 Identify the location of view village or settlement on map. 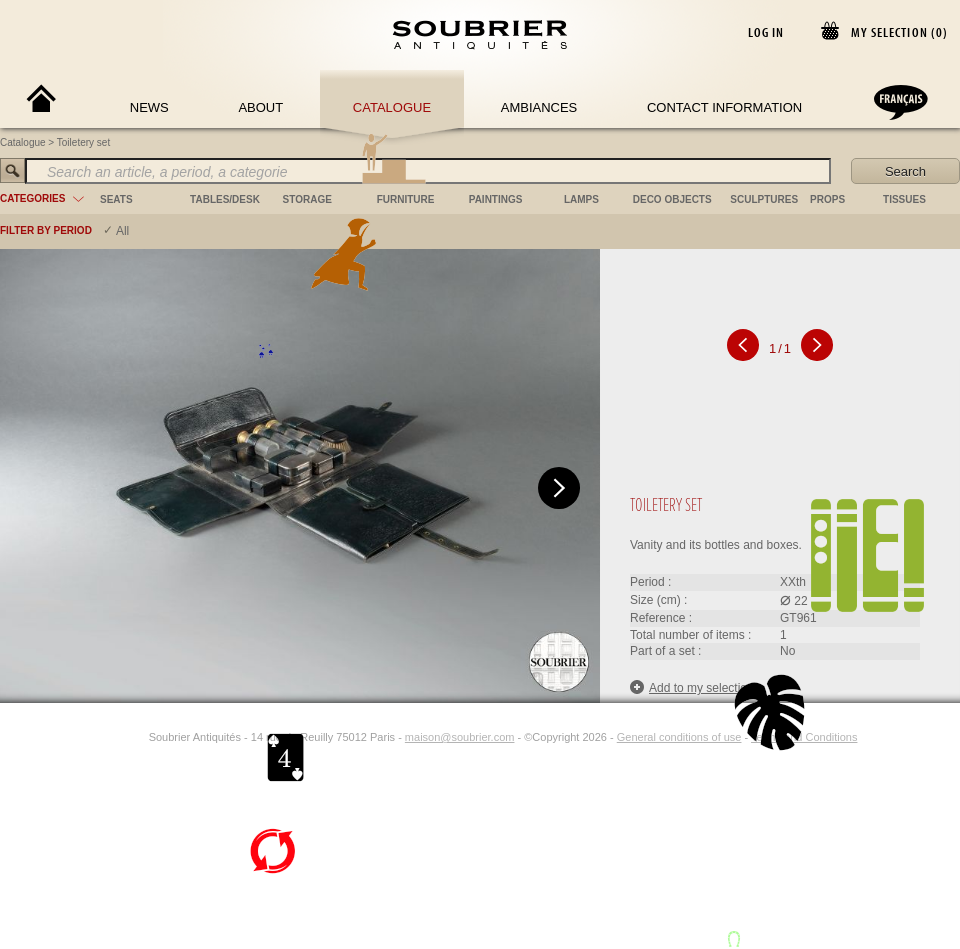
(266, 351).